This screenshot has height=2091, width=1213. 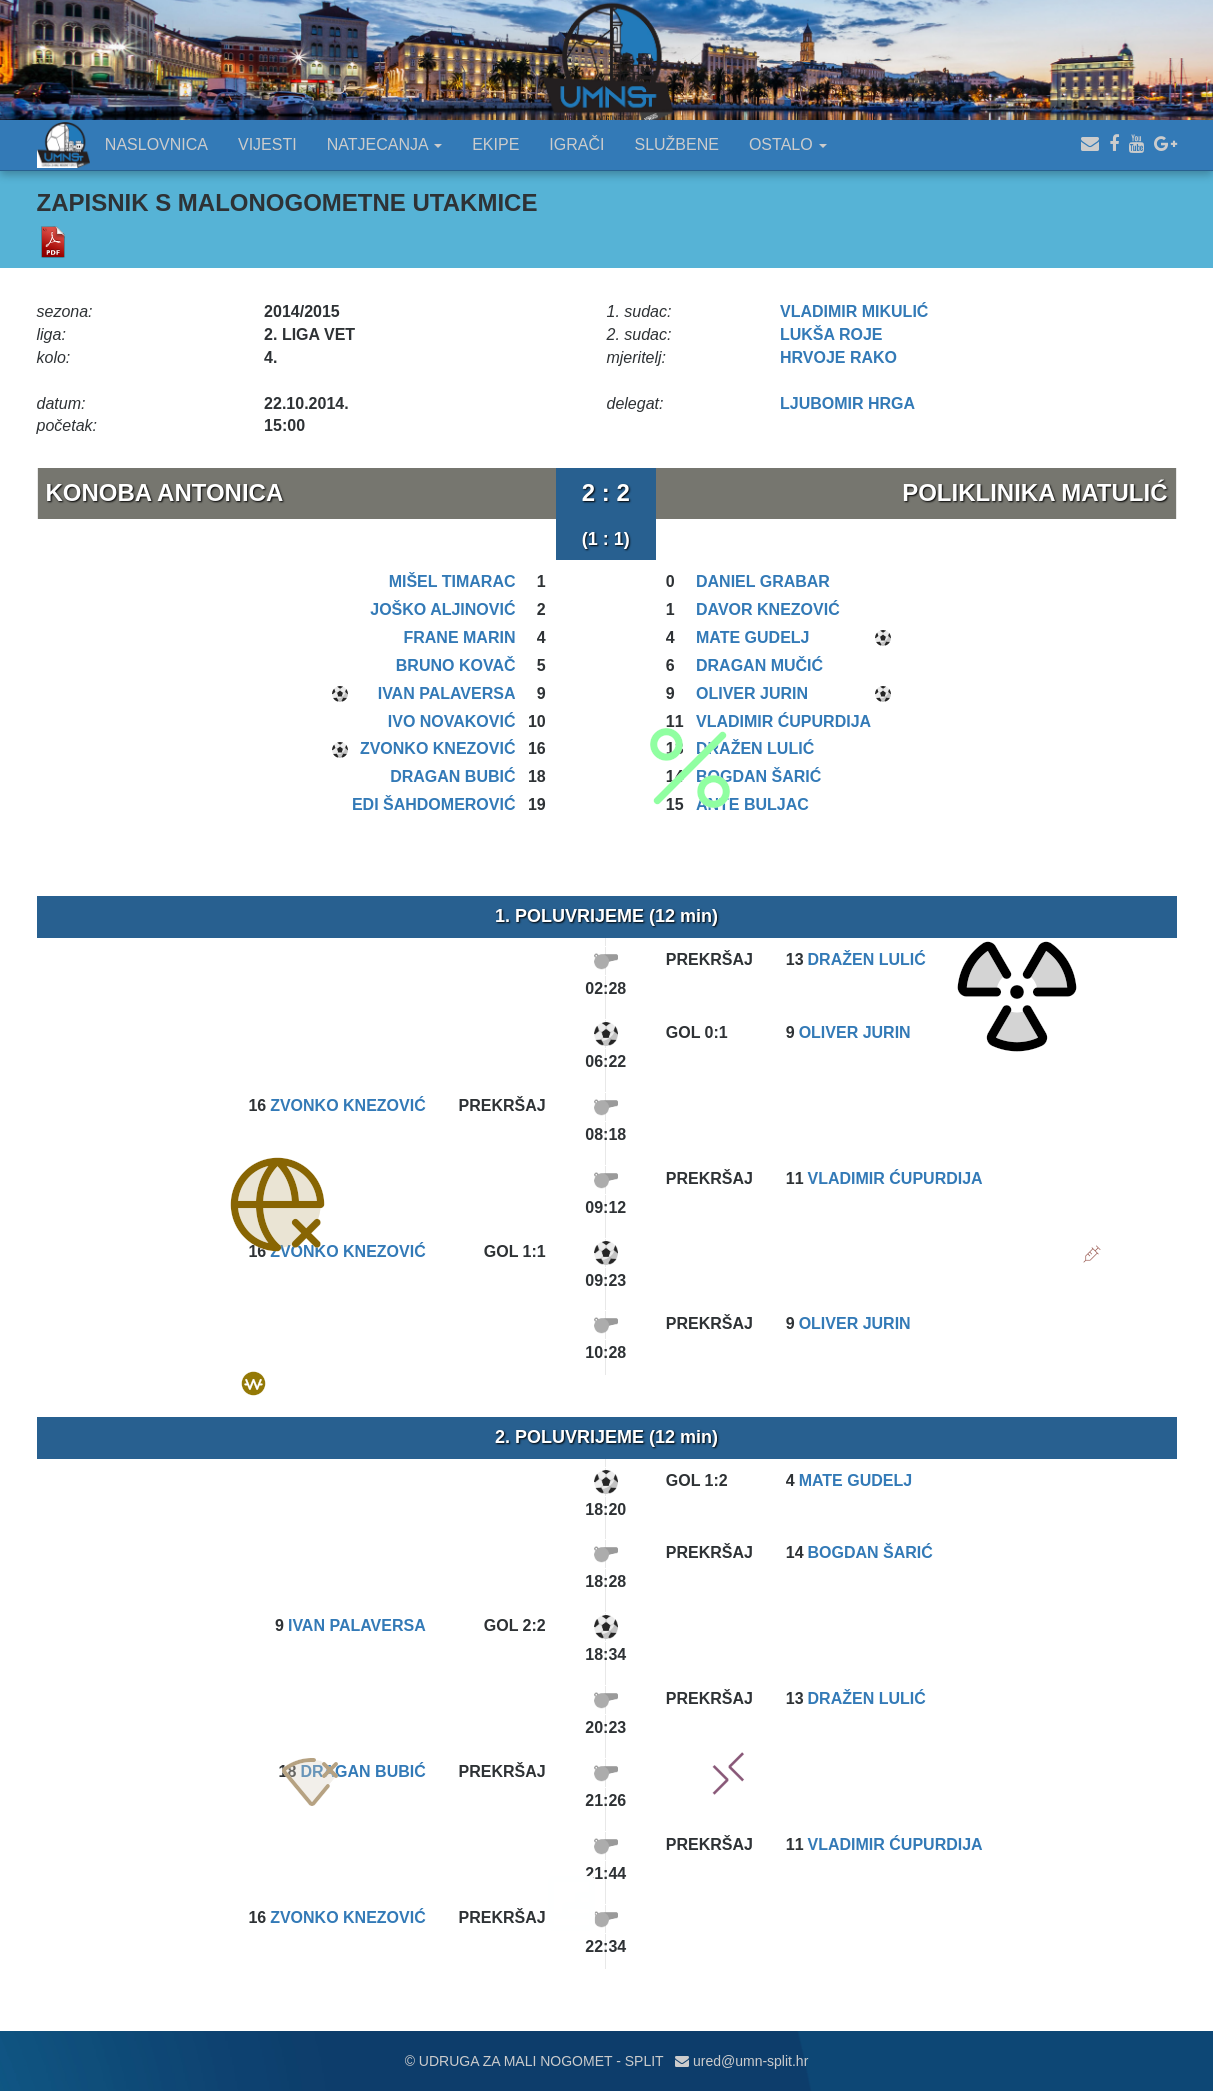 I want to click on select Korean won as currency, so click(x=253, y=1383).